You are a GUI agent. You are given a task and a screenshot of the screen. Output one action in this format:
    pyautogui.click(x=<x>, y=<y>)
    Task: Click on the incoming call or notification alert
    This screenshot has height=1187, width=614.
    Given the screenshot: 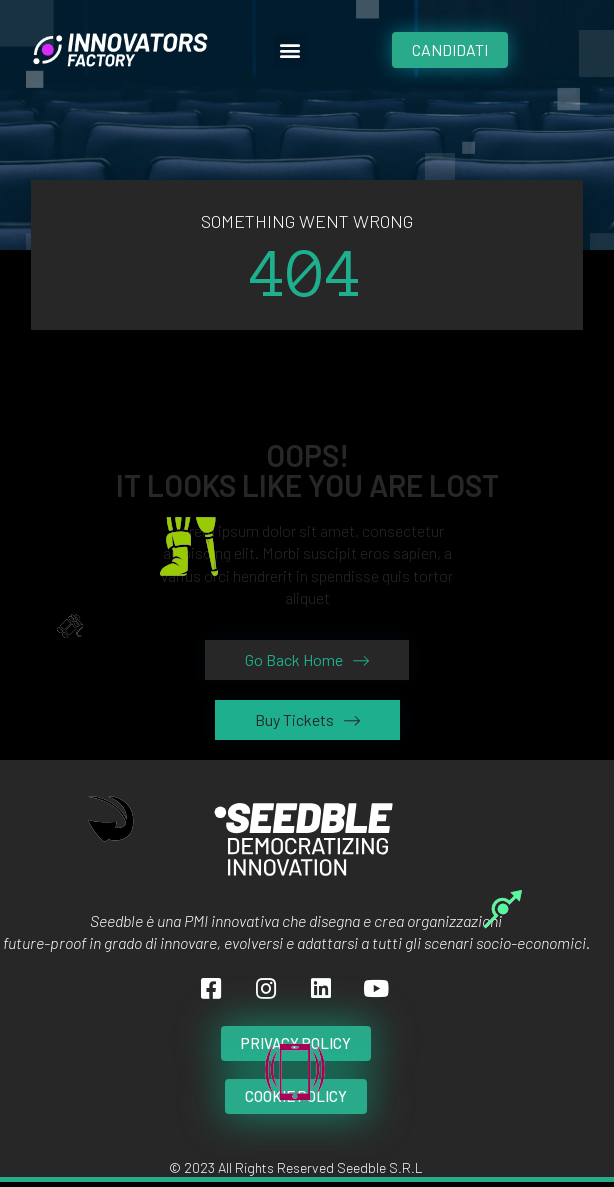 What is the action you would take?
    pyautogui.click(x=295, y=1072)
    